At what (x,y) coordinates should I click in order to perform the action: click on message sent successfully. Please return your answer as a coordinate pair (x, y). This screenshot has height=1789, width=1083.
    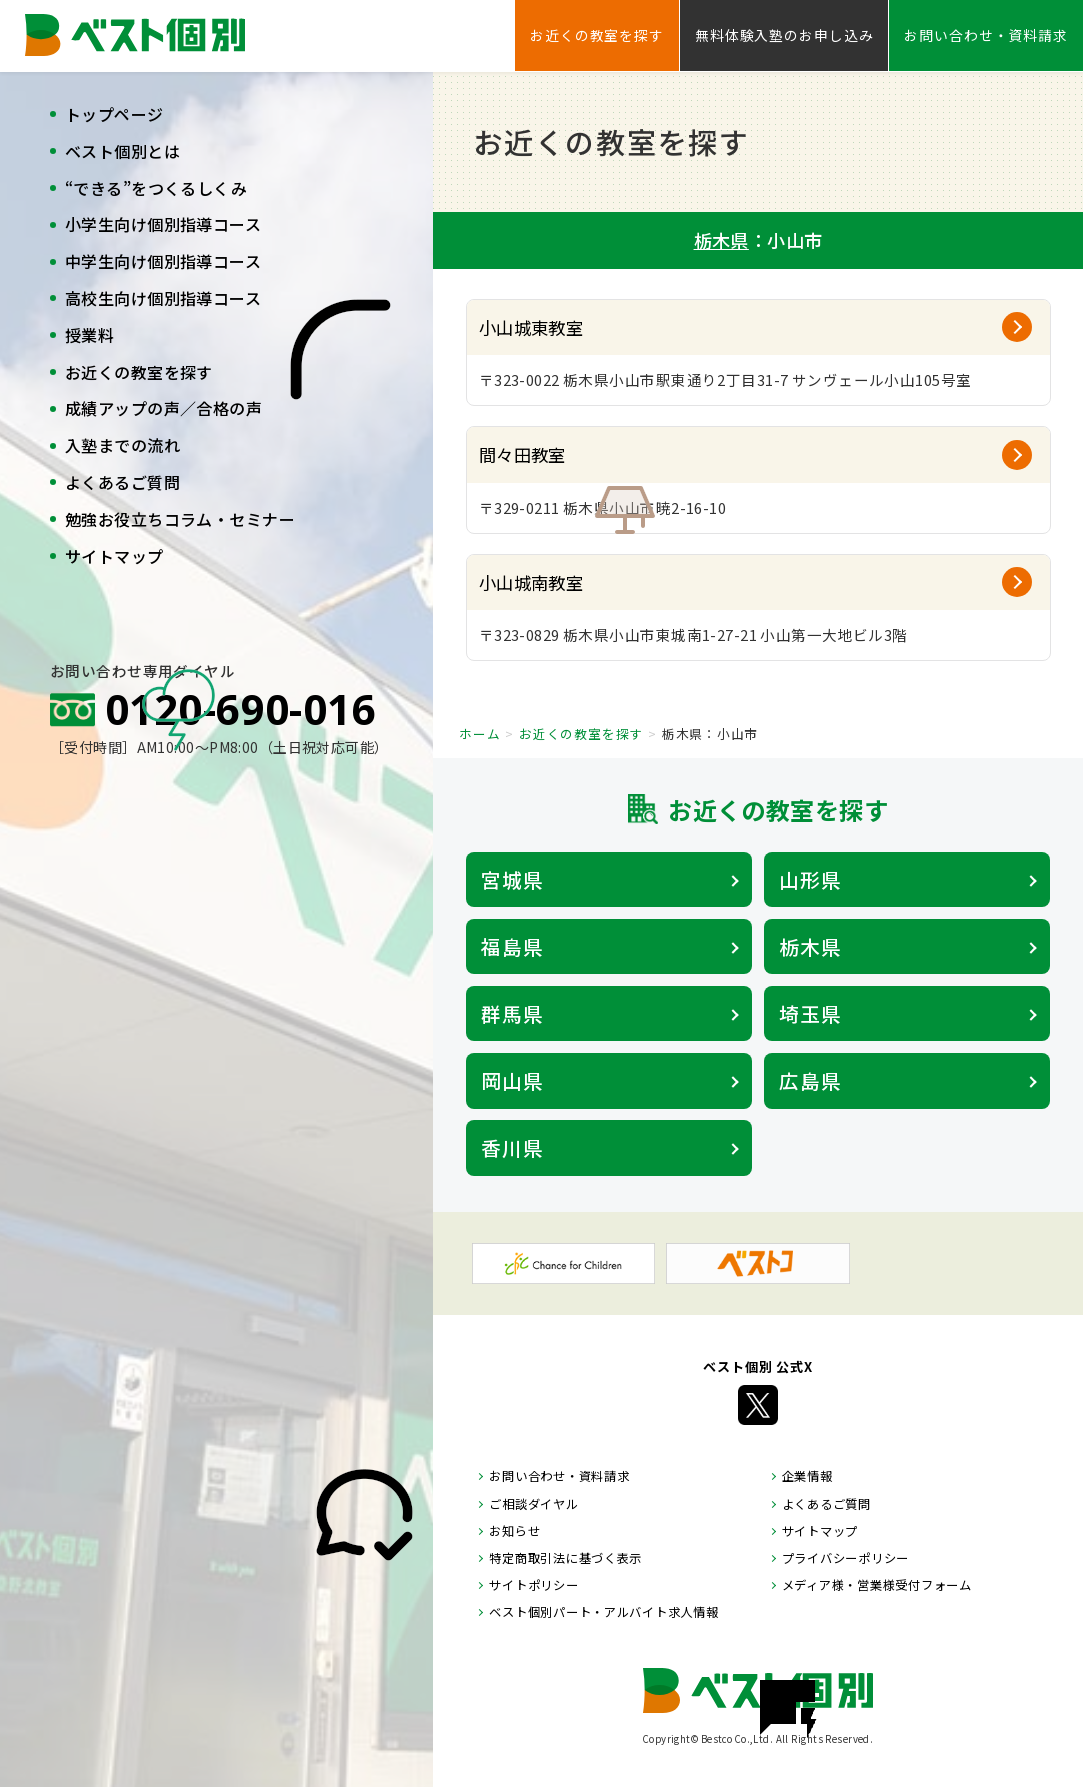
    Looking at the image, I should click on (364, 1512).